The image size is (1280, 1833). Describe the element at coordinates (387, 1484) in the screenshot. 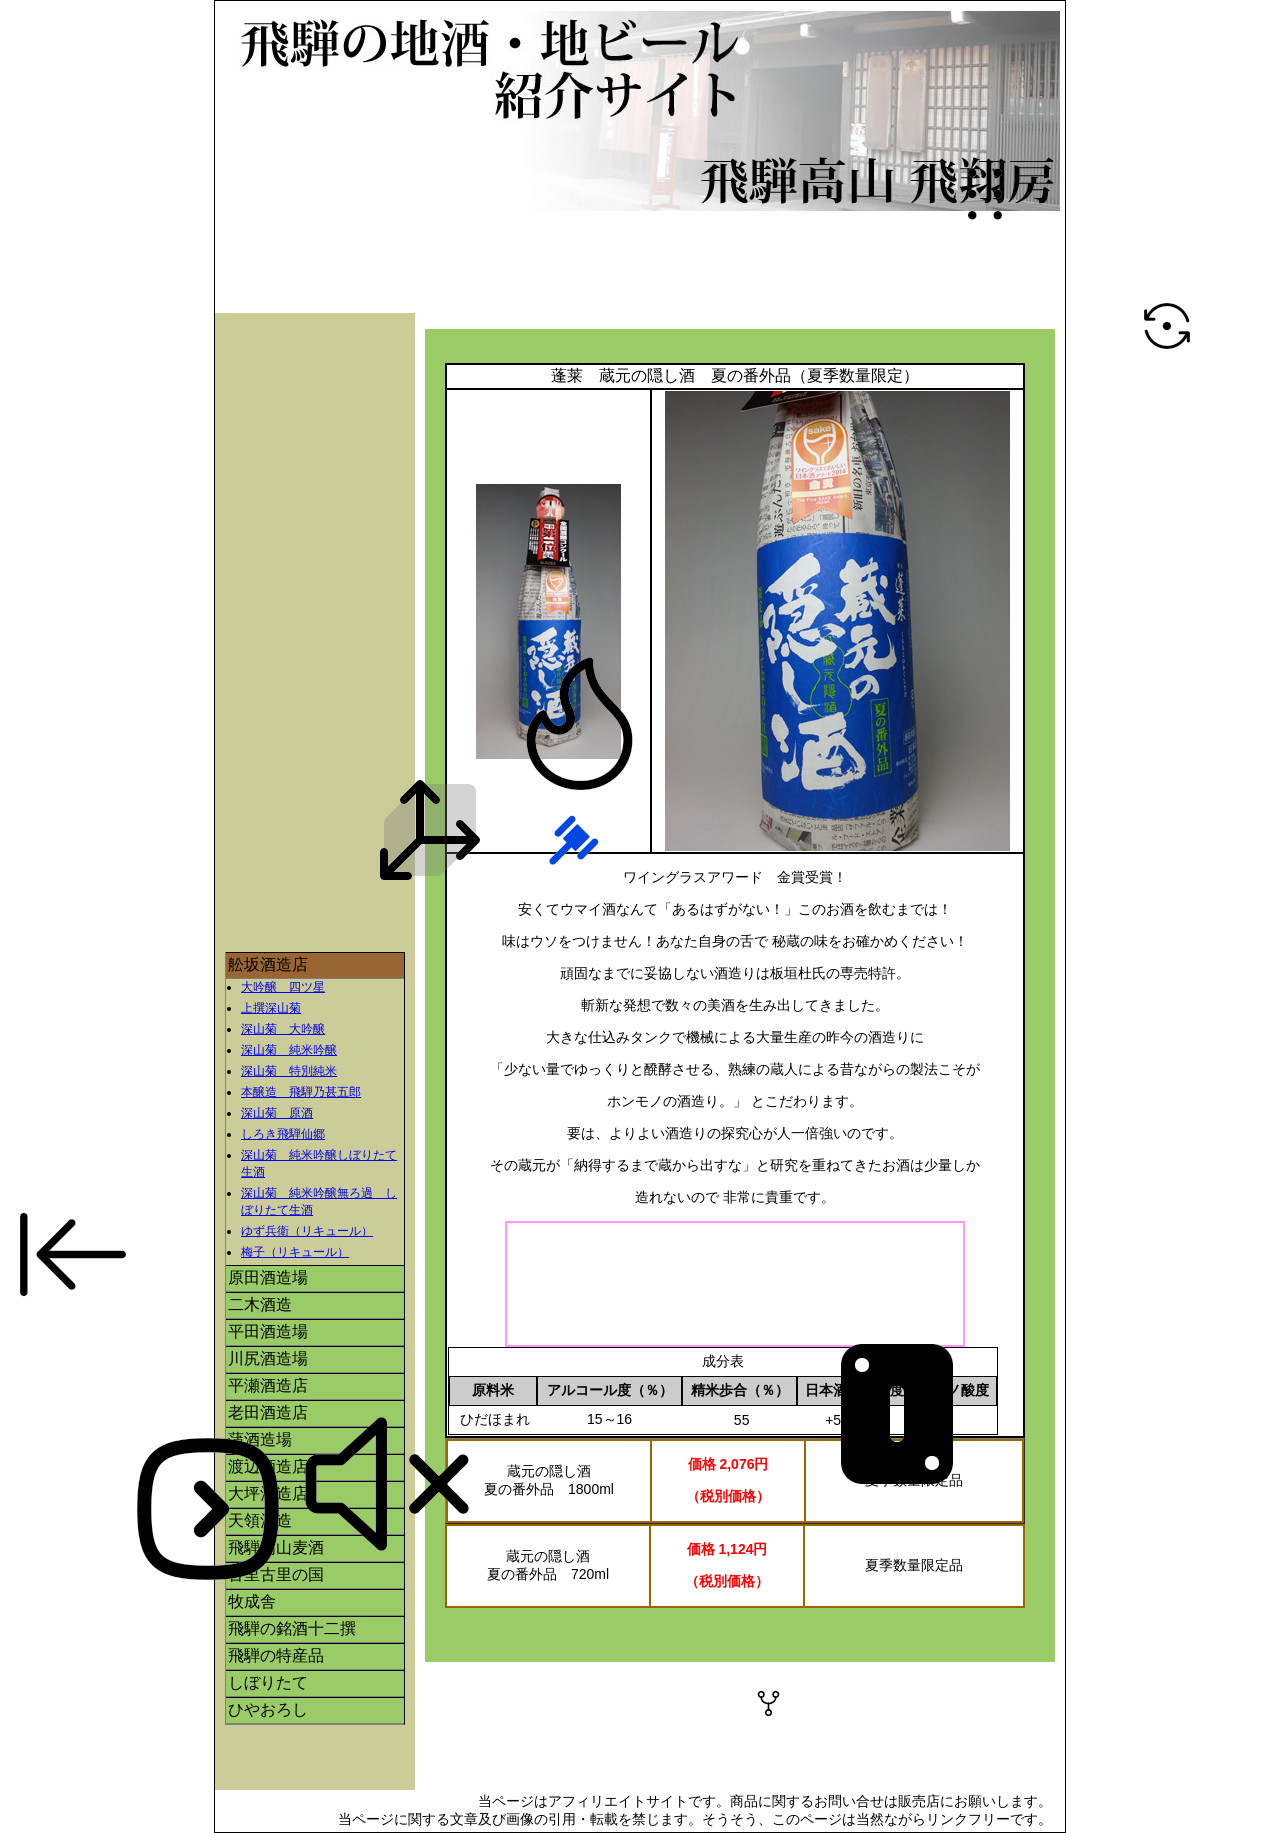

I see `mute audio or sound` at that location.